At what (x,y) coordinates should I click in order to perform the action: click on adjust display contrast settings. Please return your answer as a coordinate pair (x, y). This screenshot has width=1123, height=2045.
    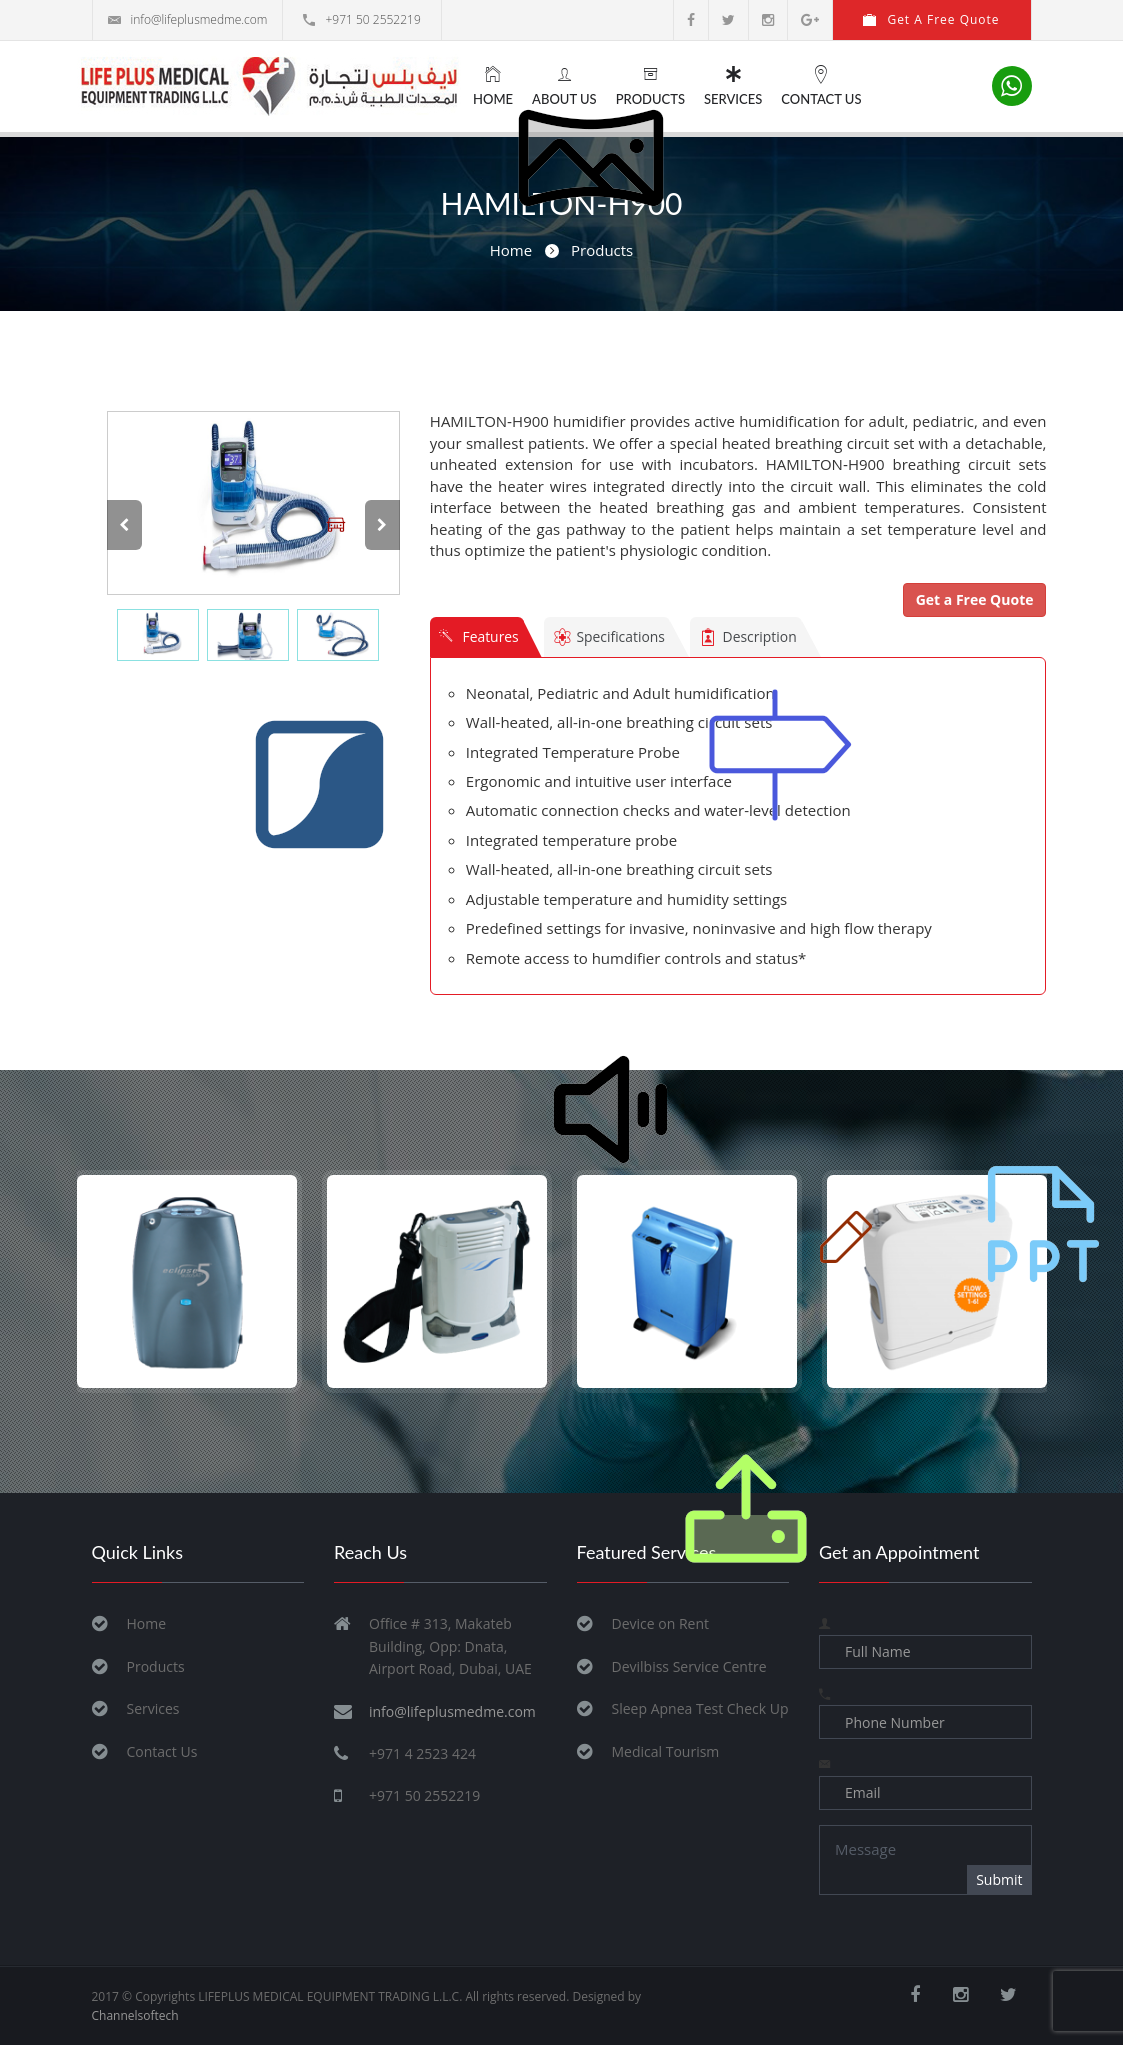
    Looking at the image, I should click on (319, 784).